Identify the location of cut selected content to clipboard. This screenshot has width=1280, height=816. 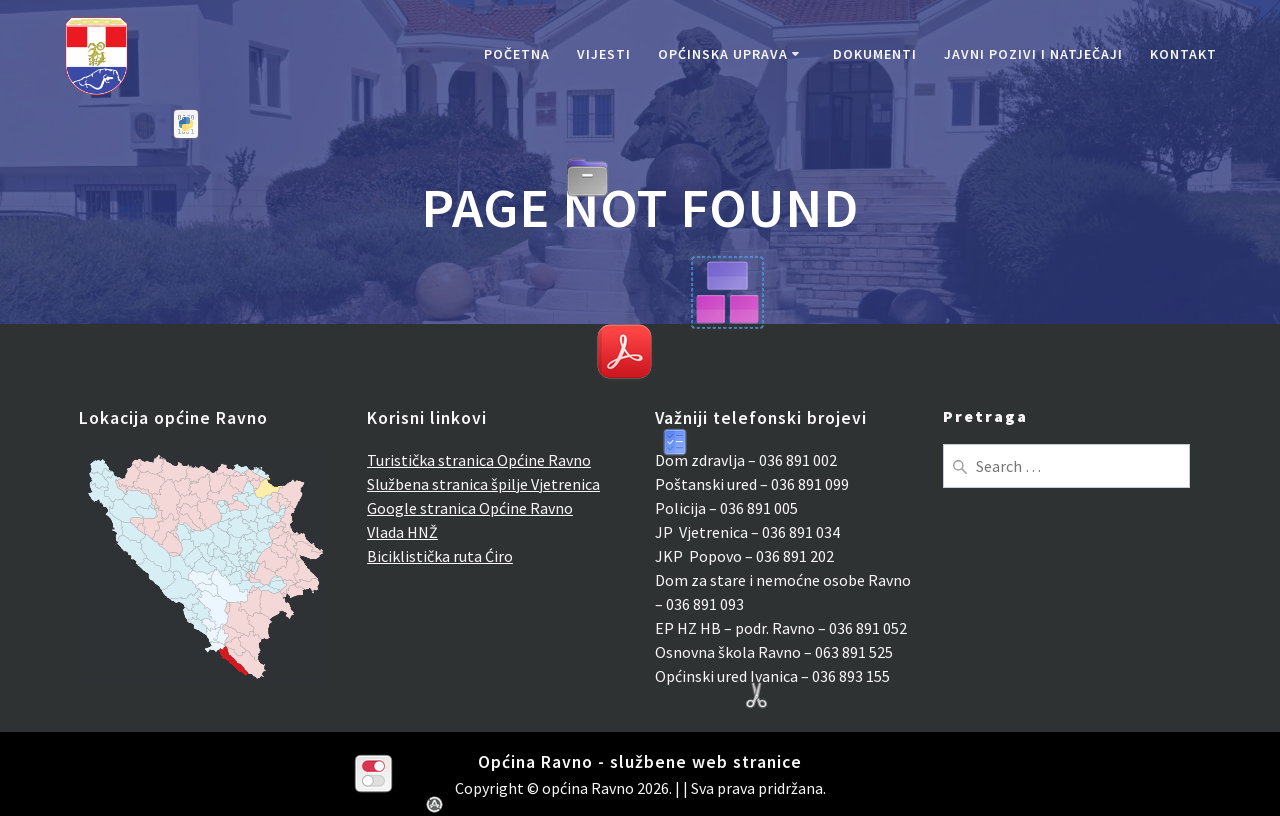
(756, 695).